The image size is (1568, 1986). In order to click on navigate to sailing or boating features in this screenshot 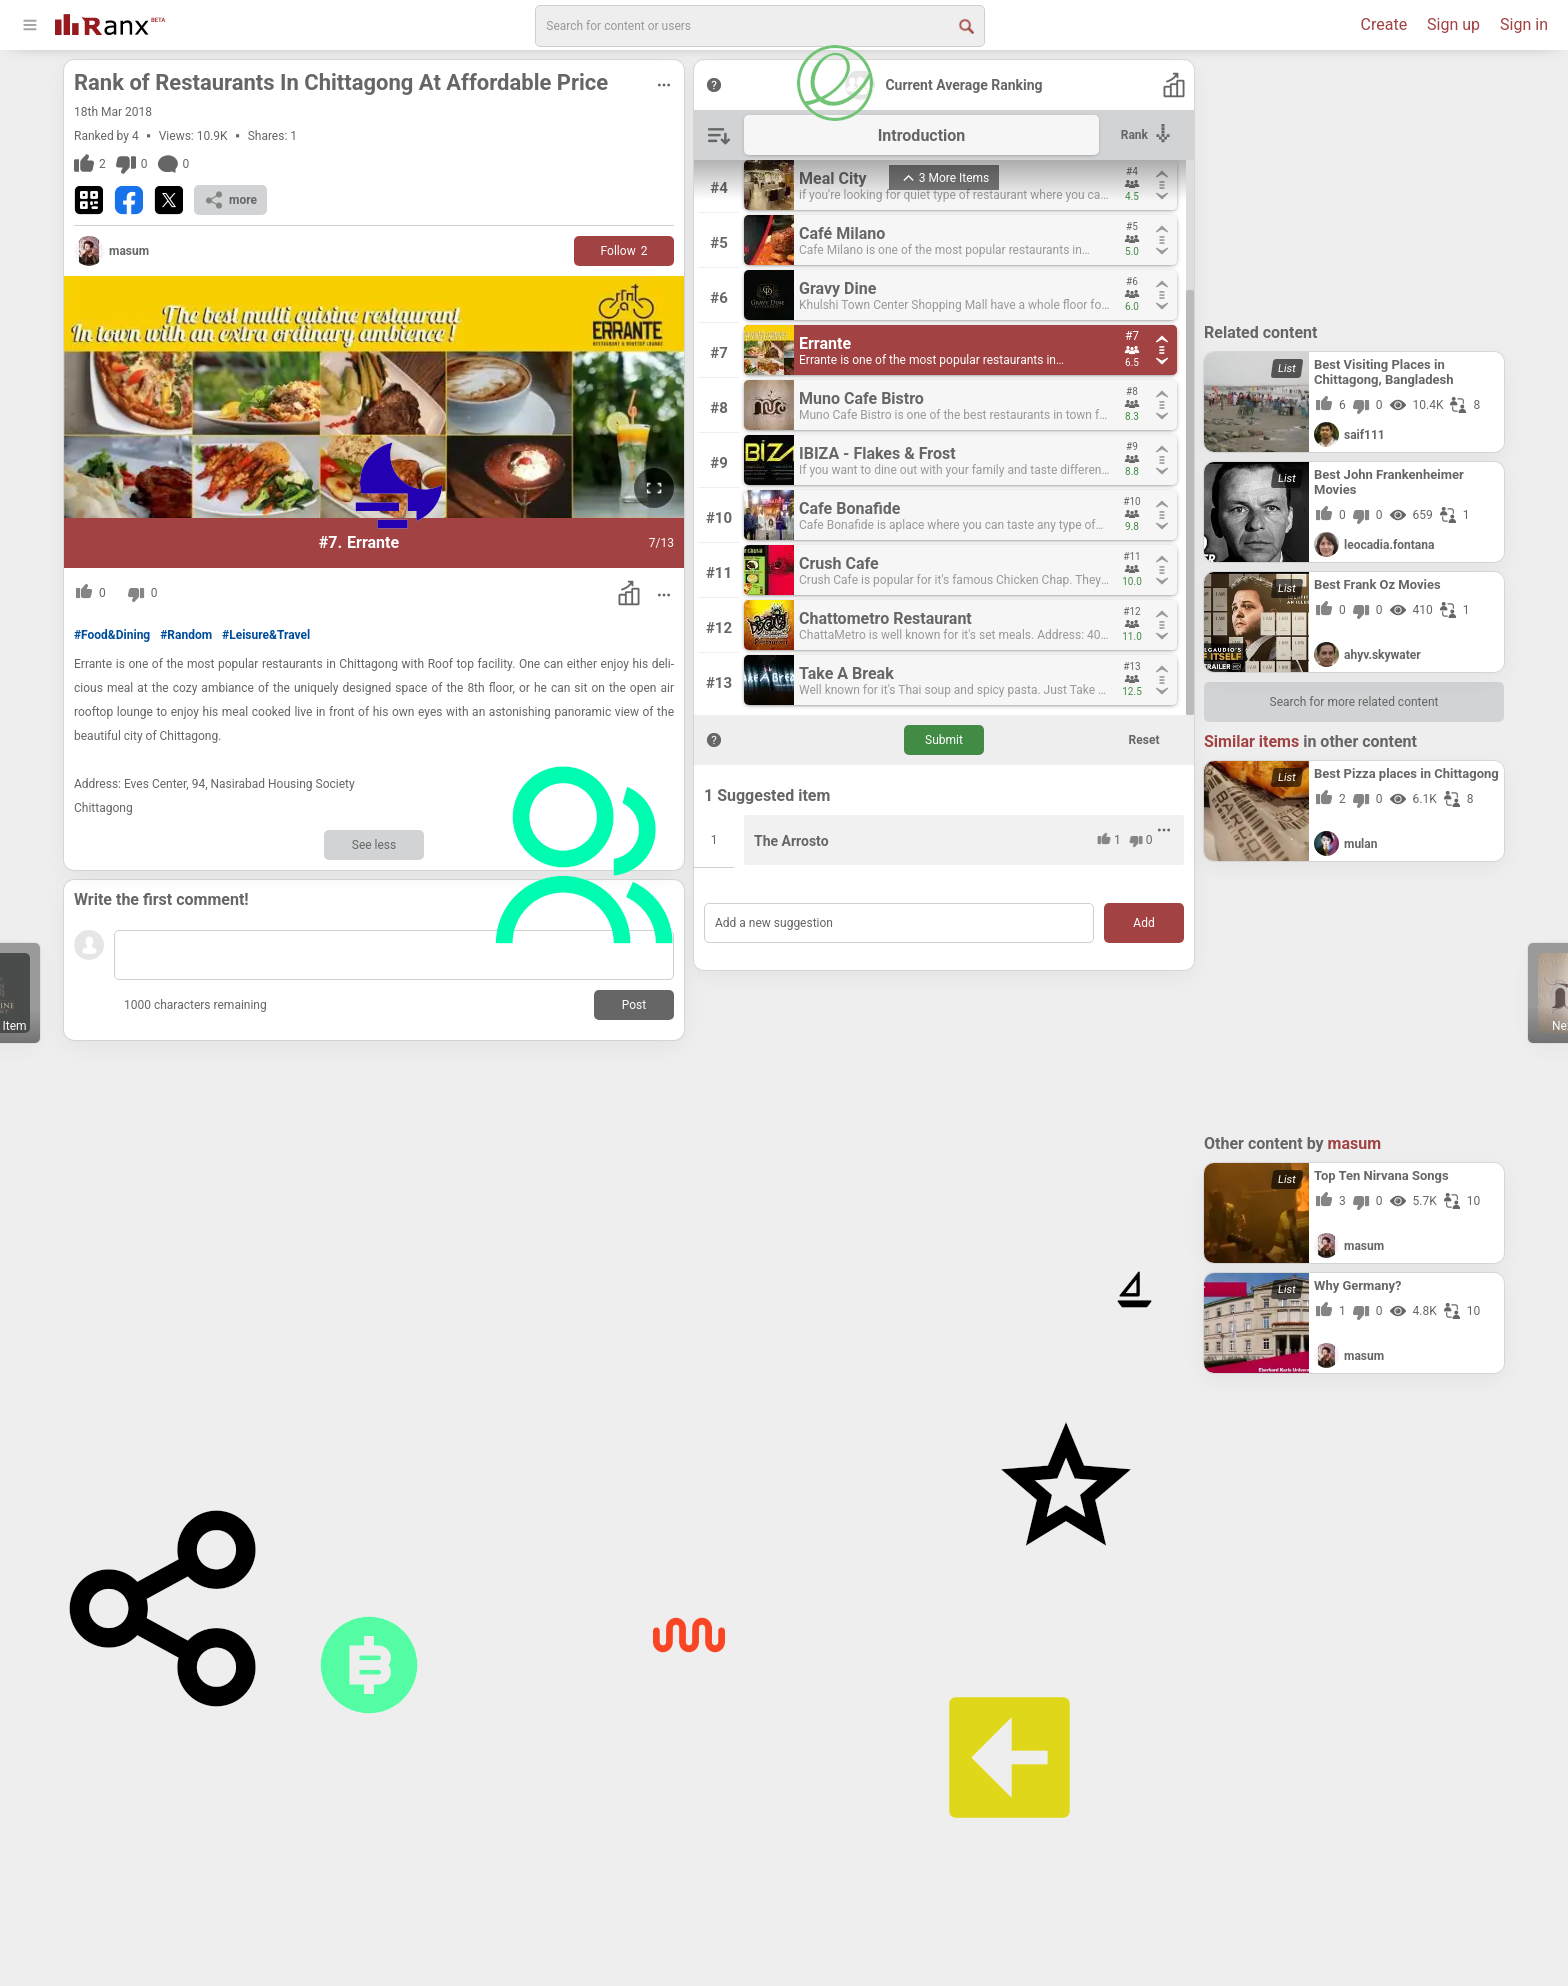, I will do `click(1134, 1289)`.